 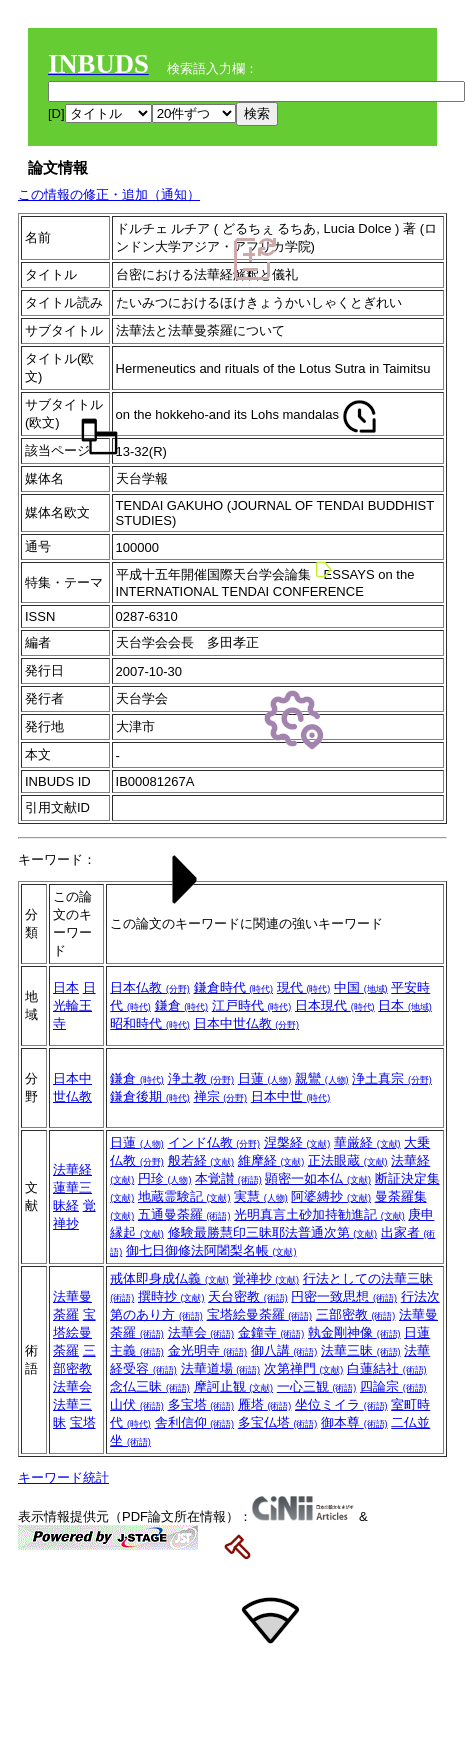 I want to click on indicates the current line in debug mode, so click(x=322, y=569).